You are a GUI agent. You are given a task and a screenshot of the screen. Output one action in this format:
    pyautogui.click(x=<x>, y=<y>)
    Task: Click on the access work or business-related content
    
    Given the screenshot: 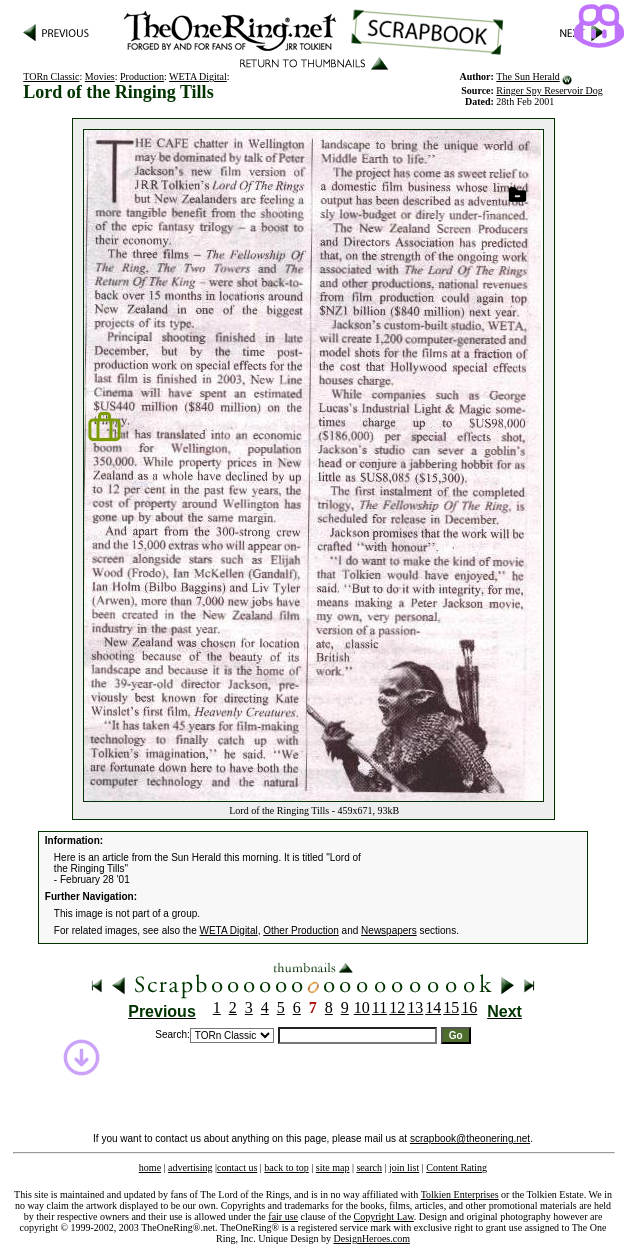 What is the action you would take?
    pyautogui.click(x=104, y=426)
    